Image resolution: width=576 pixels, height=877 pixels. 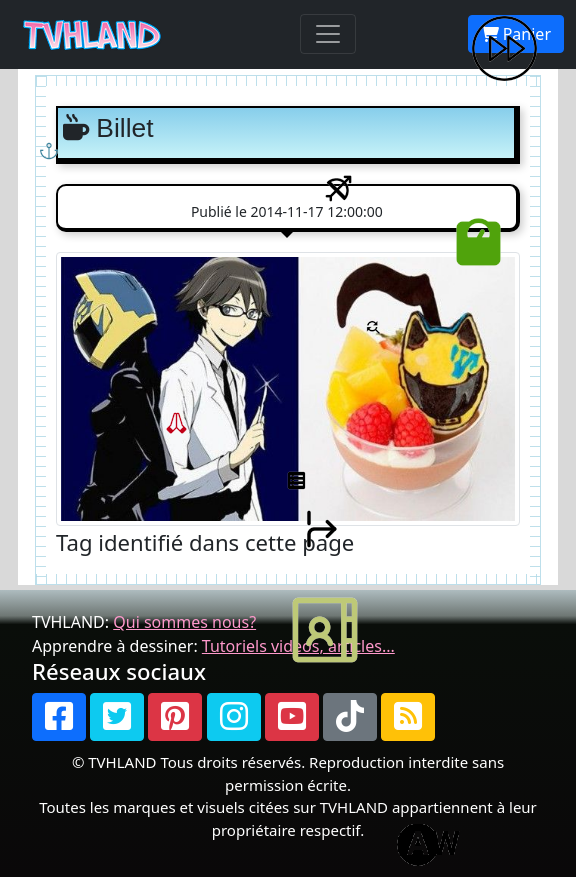 What do you see at coordinates (325, 630) in the screenshot?
I see `open contacts or address book` at bounding box center [325, 630].